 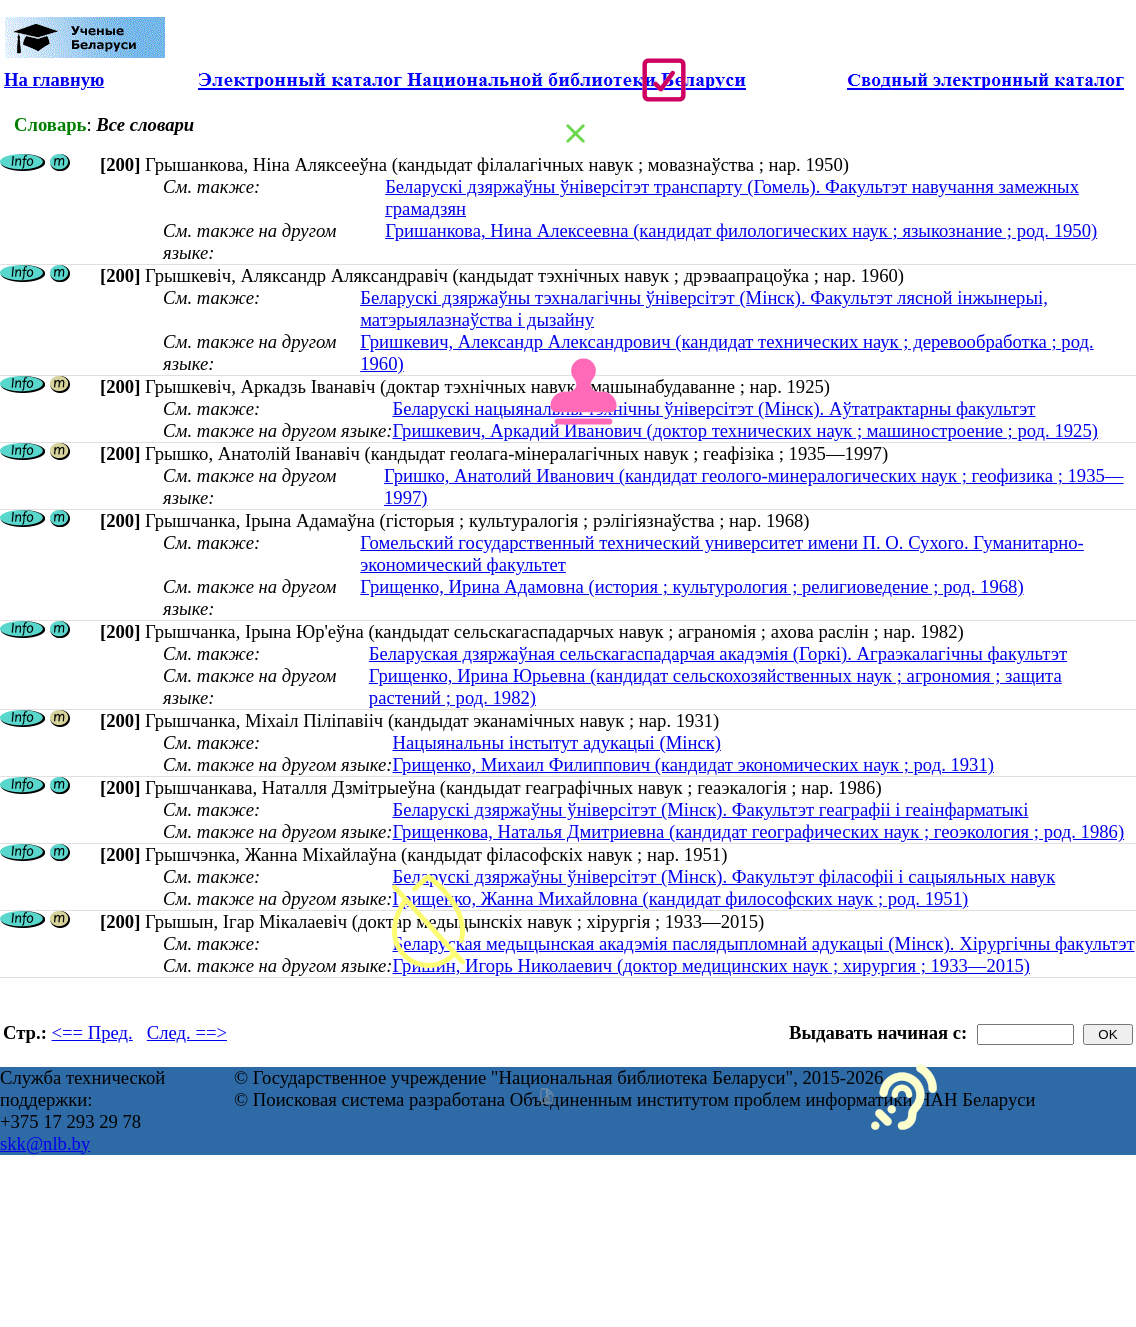 What do you see at coordinates (547, 1096) in the screenshot?
I see `view a protected or encrypted document` at bounding box center [547, 1096].